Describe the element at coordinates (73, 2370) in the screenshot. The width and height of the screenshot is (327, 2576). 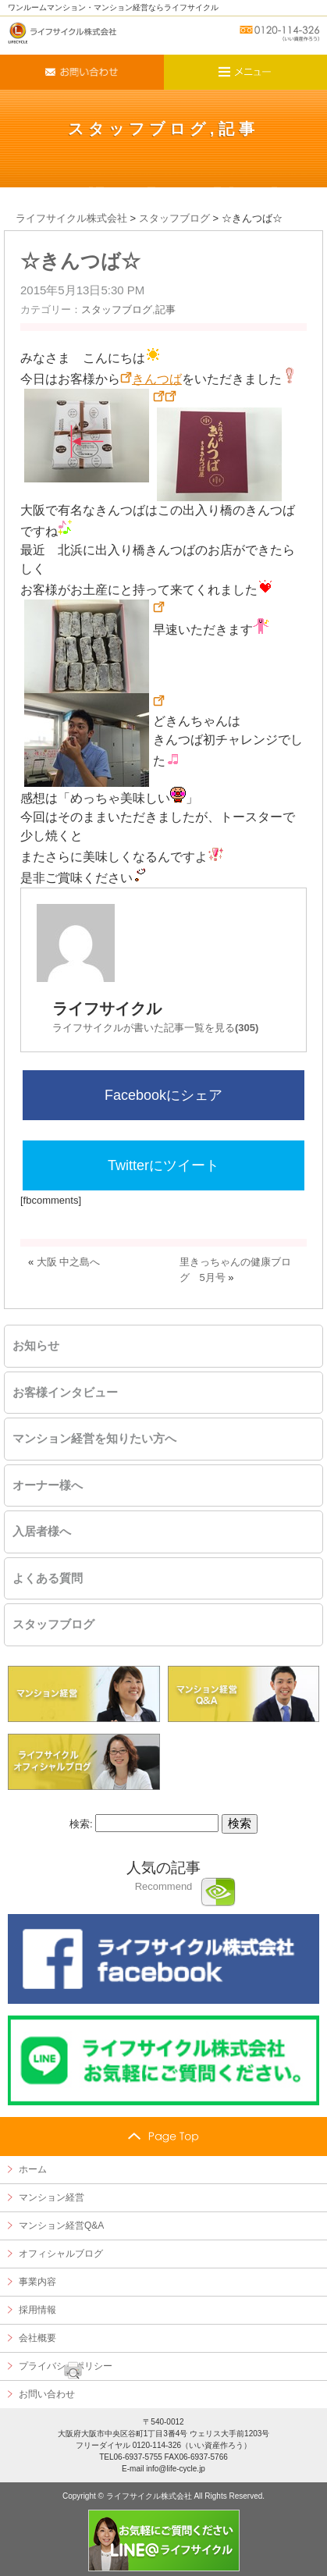
I see `preview document before printing` at that location.